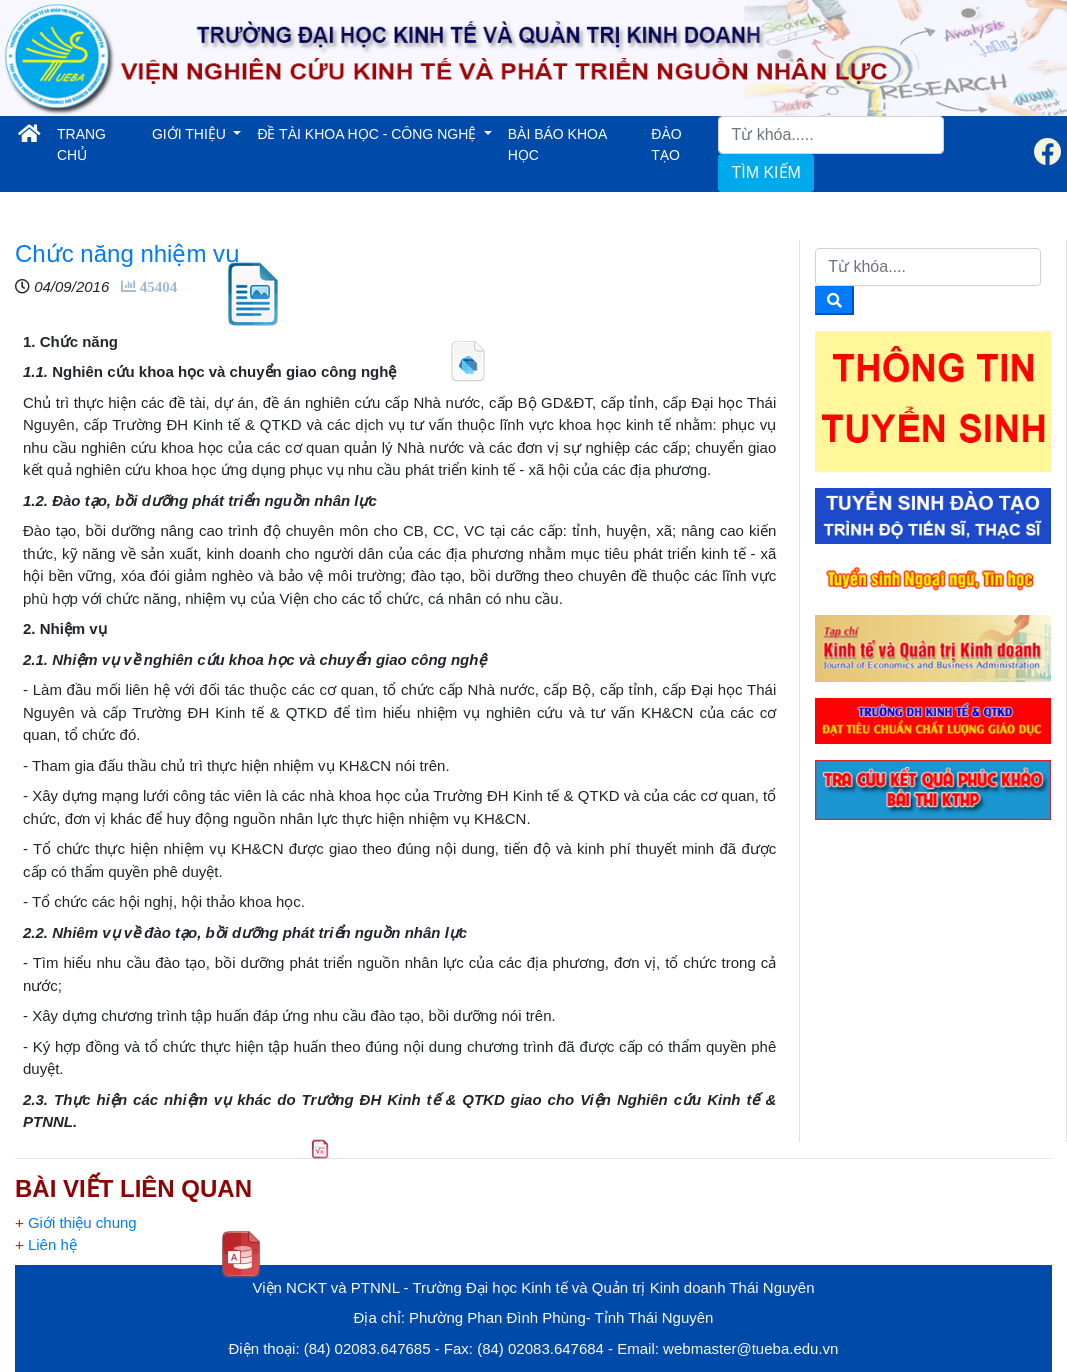  I want to click on a dart programming language source file, so click(468, 361).